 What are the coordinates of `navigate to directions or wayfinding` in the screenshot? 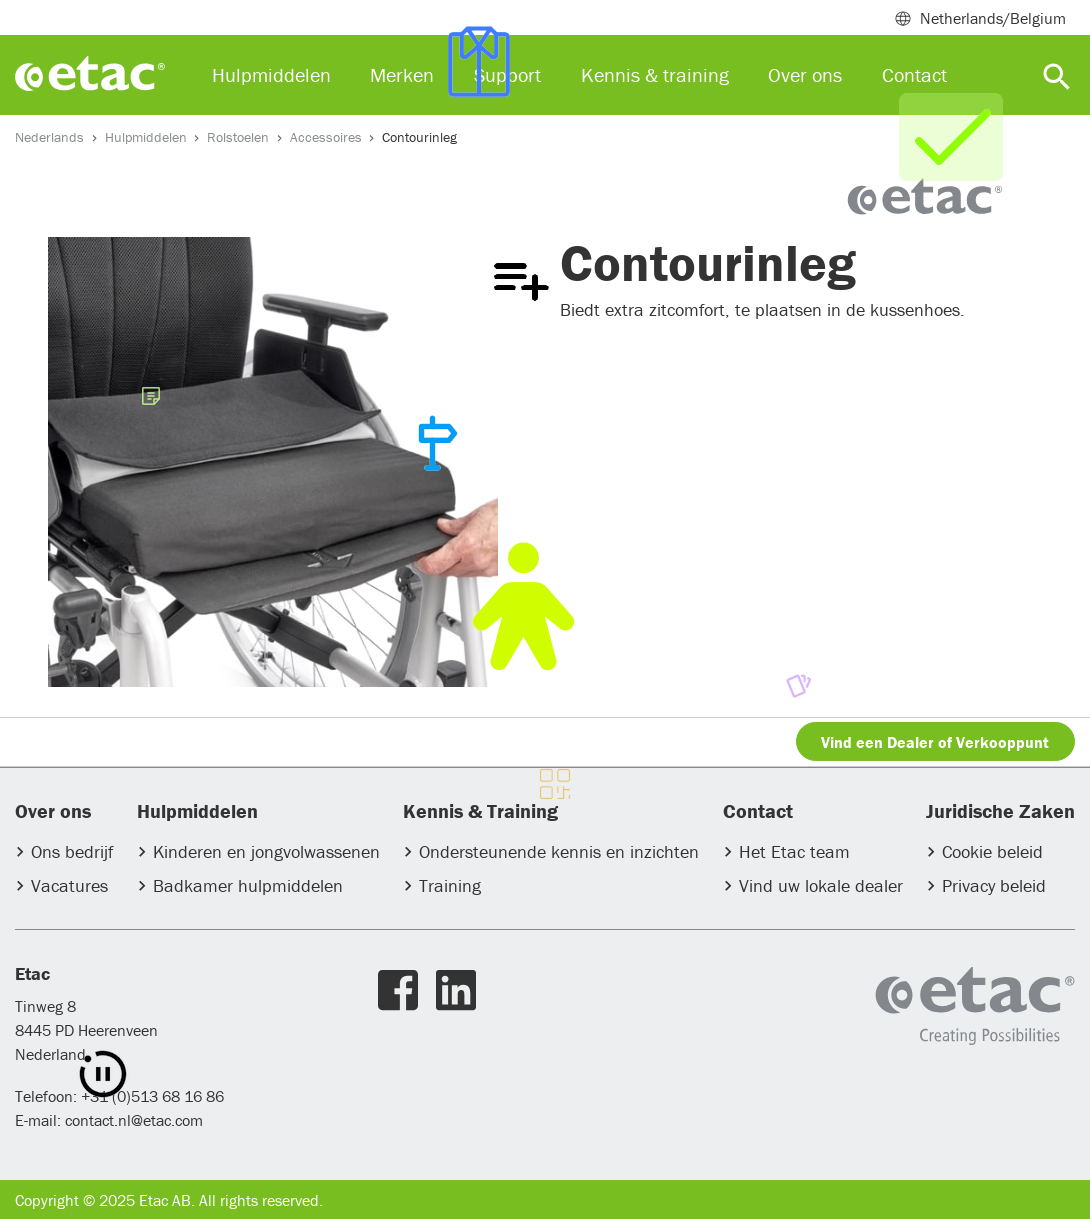 It's located at (438, 443).